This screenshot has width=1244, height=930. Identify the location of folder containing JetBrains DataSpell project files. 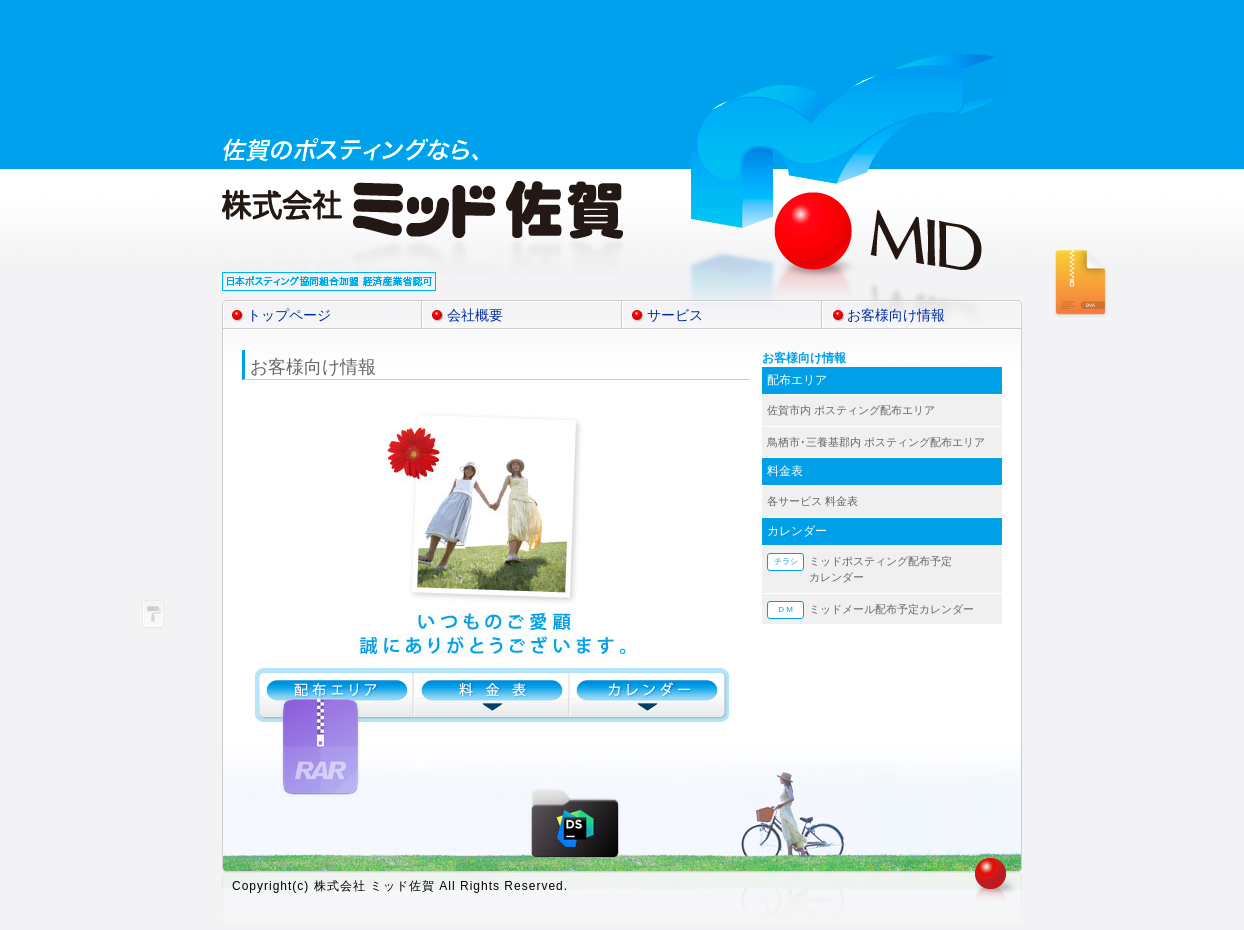
(574, 825).